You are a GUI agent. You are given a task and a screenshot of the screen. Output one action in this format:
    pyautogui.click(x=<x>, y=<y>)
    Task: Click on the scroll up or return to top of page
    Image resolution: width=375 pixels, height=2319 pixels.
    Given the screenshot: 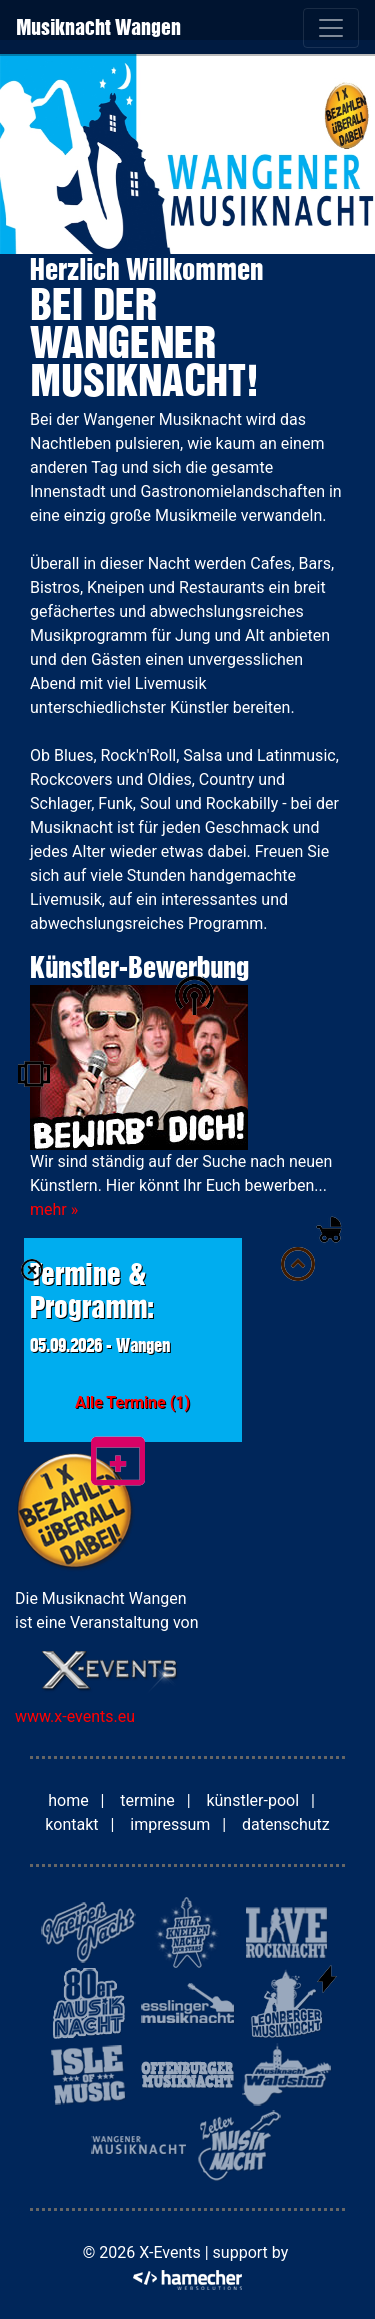 What is the action you would take?
    pyautogui.click(x=298, y=1264)
    